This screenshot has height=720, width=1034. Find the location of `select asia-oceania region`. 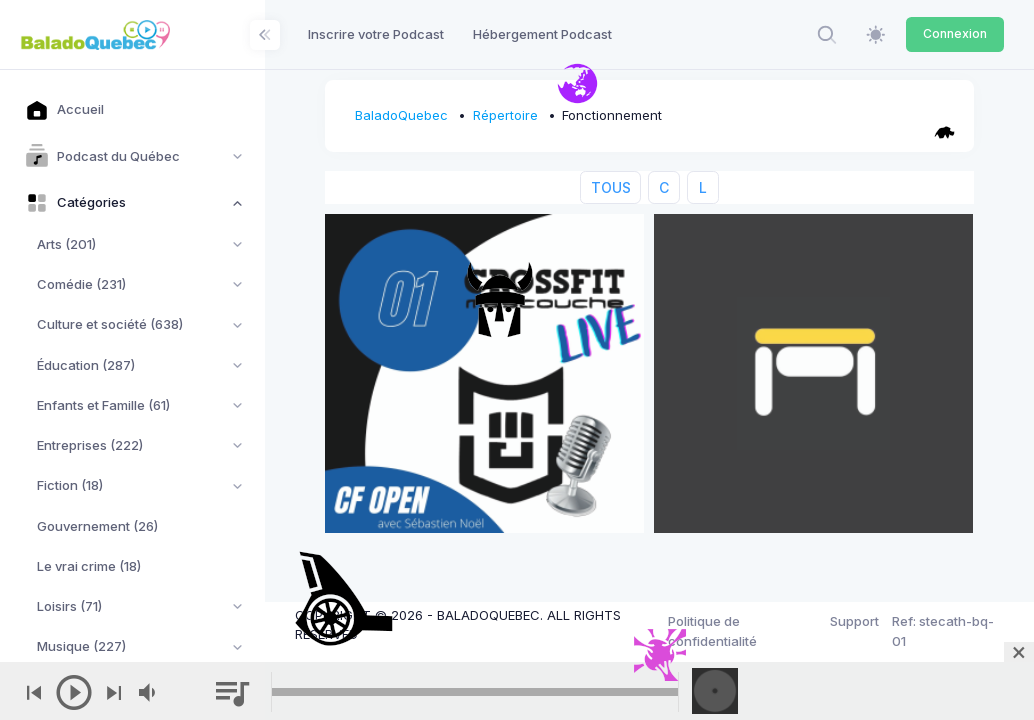

select asia-oceania region is located at coordinates (577, 83).